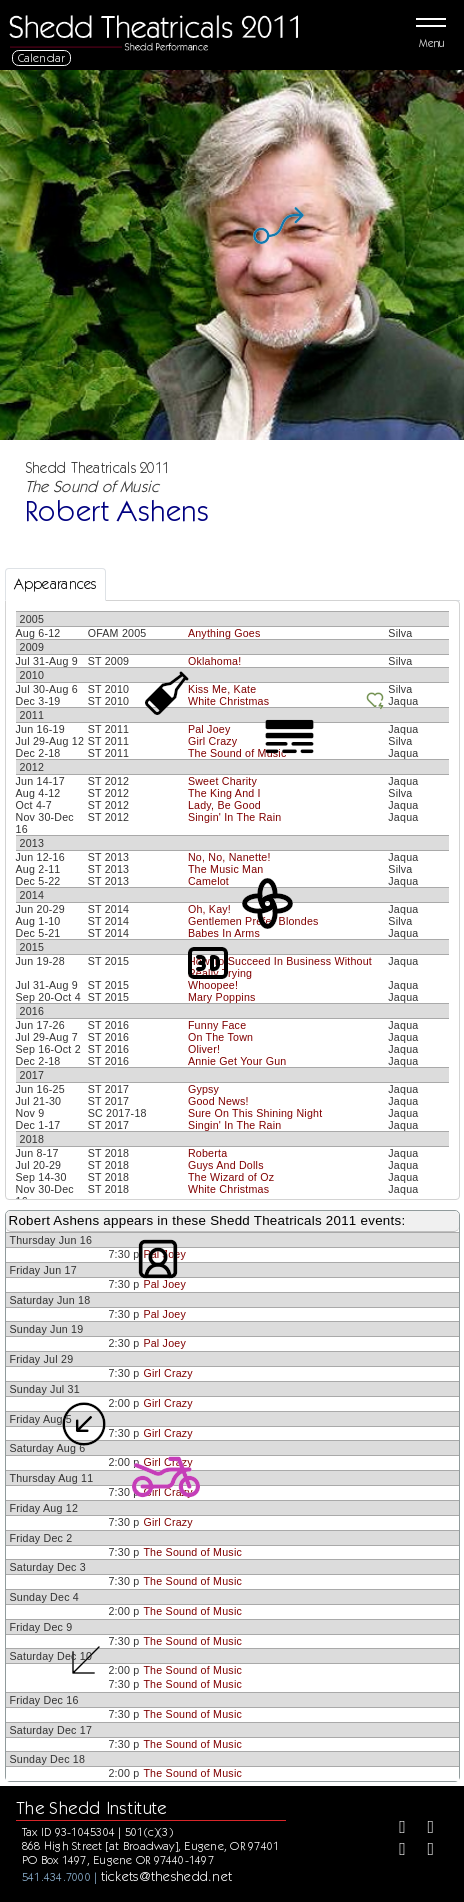 This screenshot has height=1902, width=464. I want to click on adjust gradient or color fill settings, so click(289, 736).